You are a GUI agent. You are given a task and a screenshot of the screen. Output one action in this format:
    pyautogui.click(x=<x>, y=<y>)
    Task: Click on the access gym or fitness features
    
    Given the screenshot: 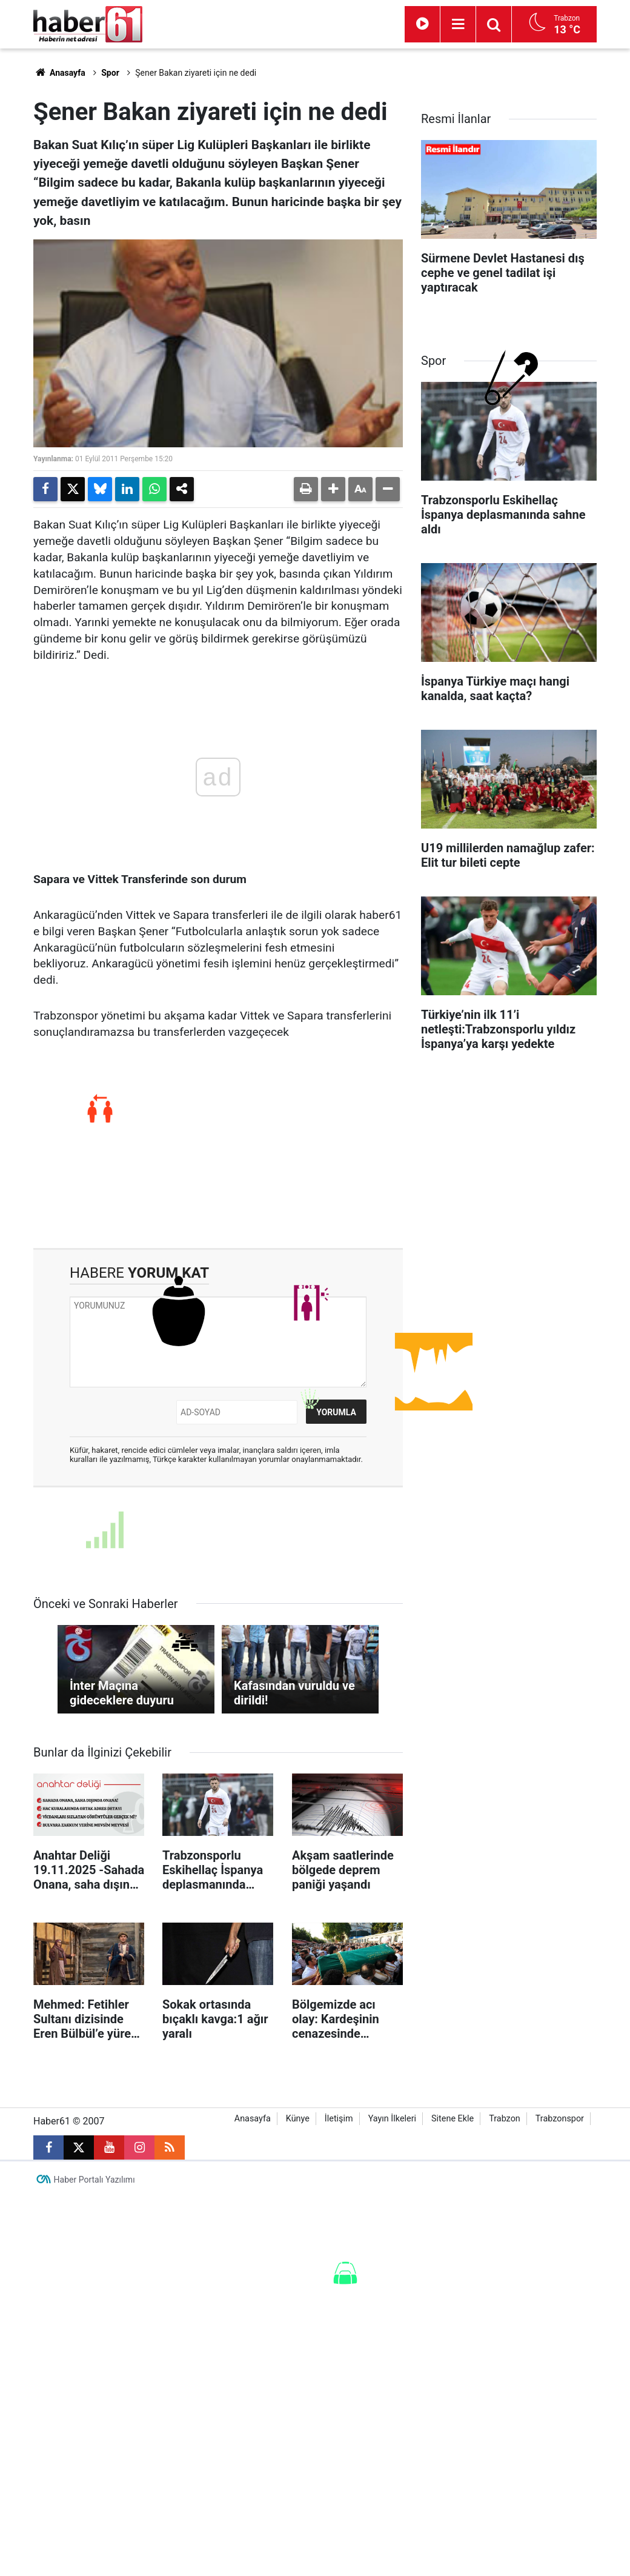 What is the action you would take?
    pyautogui.click(x=345, y=2273)
    